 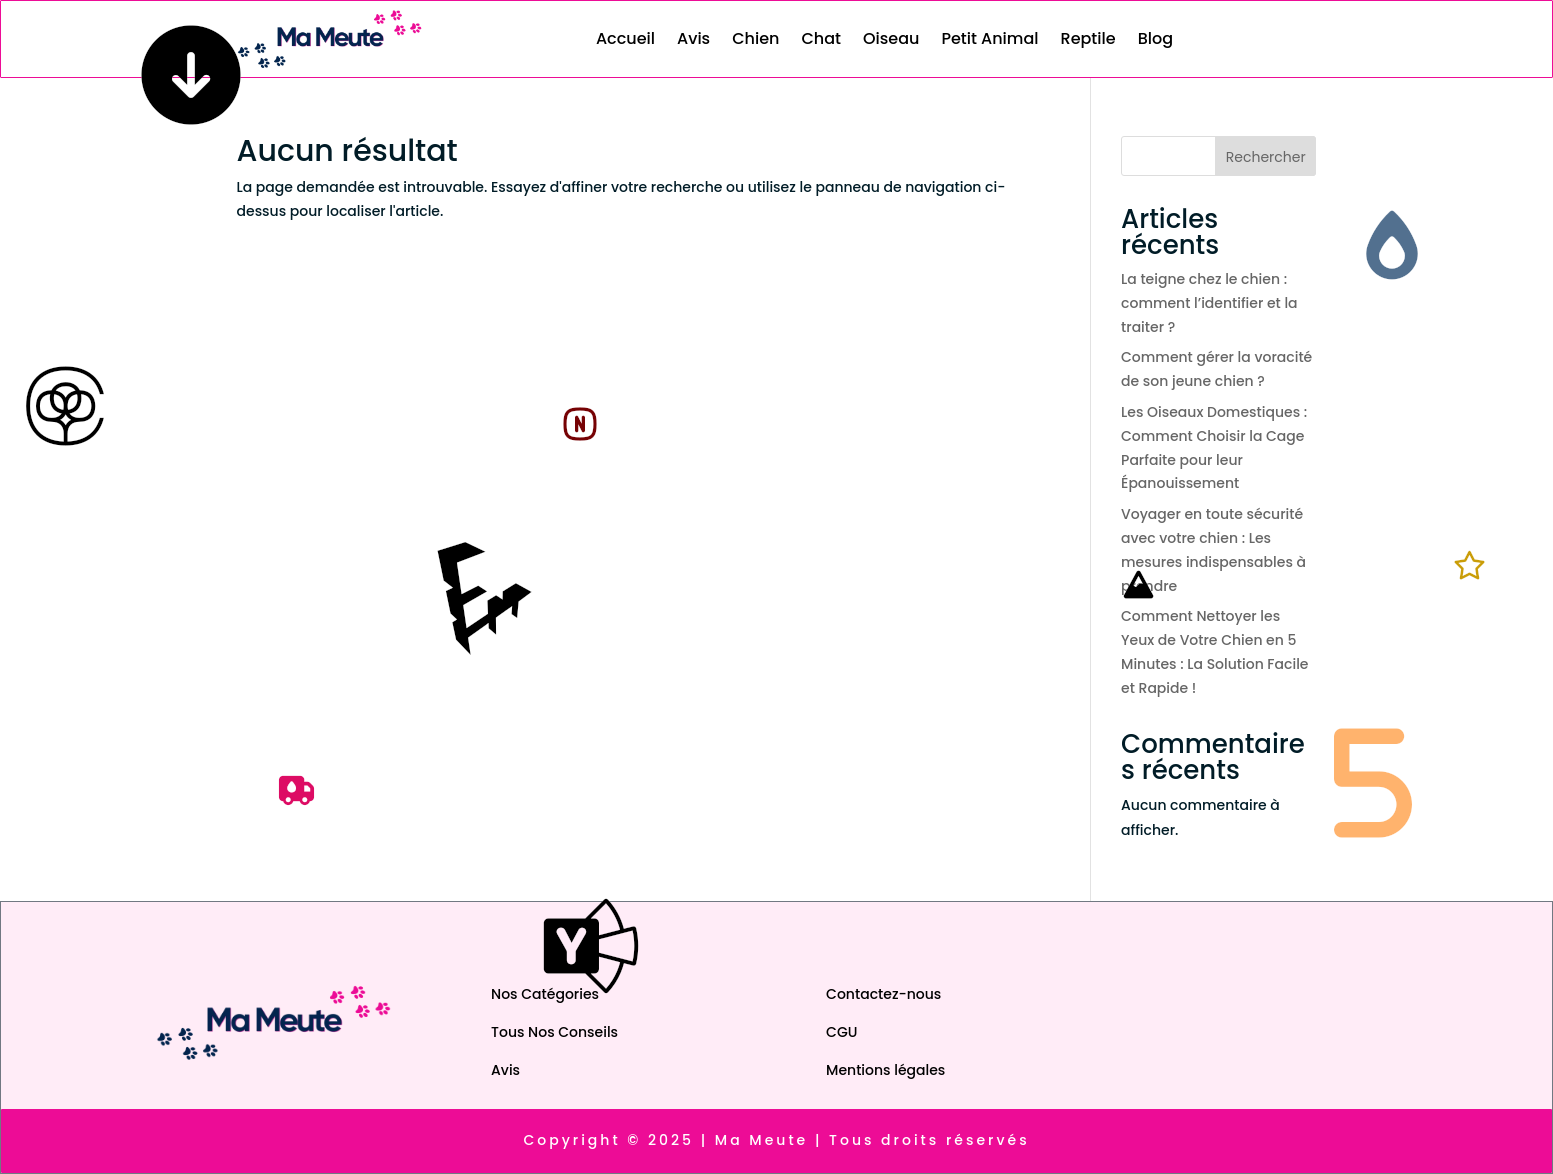 I want to click on water delivery service, so click(x=296, y=789).